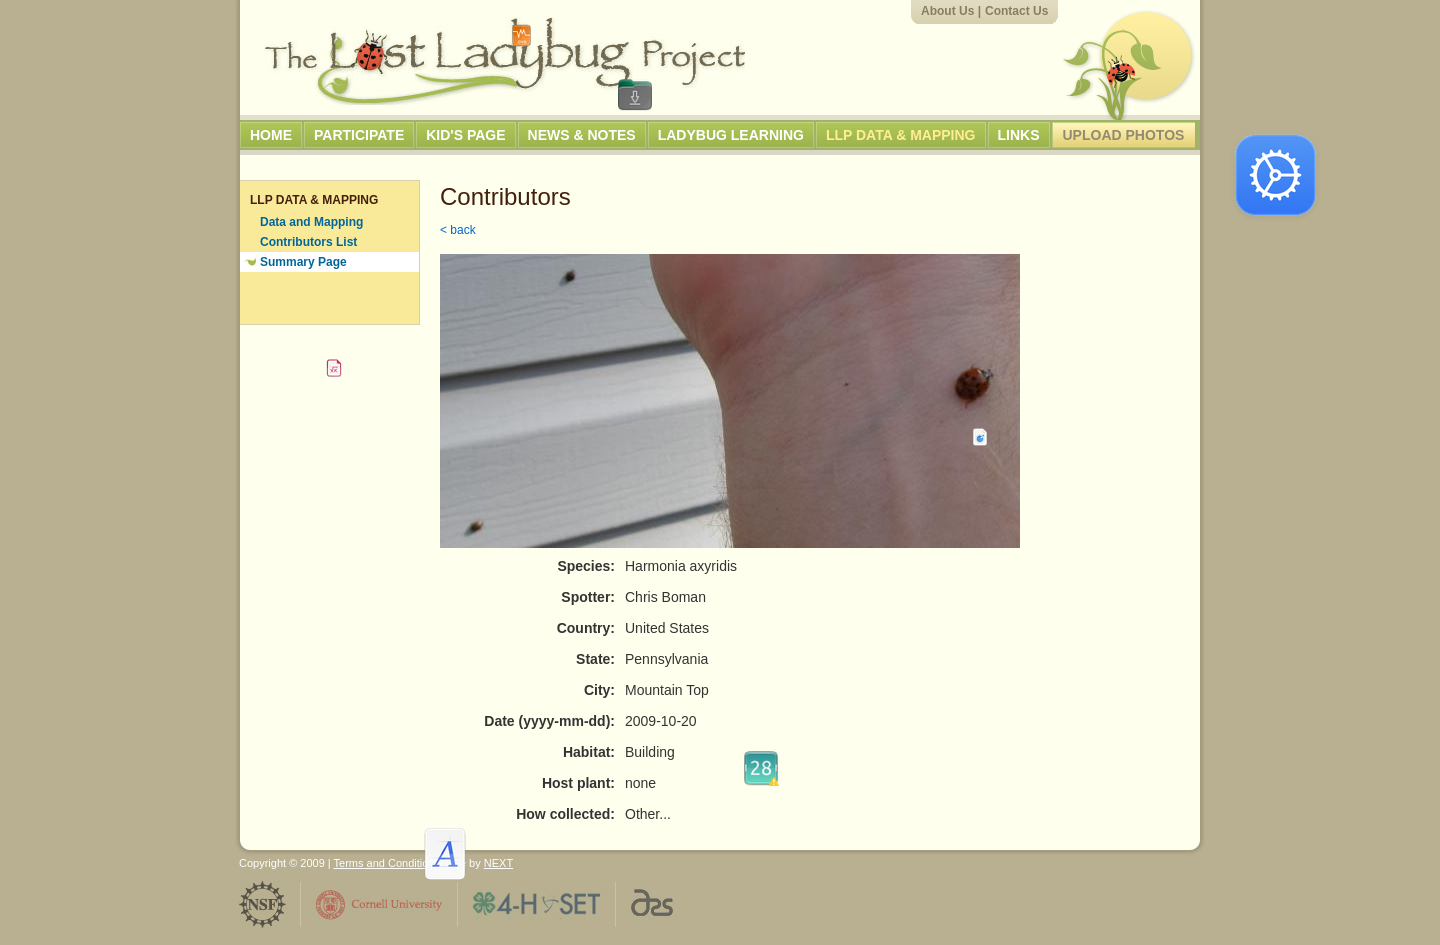  Describe the element at coordinates (521, 35) in the screenshot. I see `open a VirtualBox appliance file (.ova)` at that location.